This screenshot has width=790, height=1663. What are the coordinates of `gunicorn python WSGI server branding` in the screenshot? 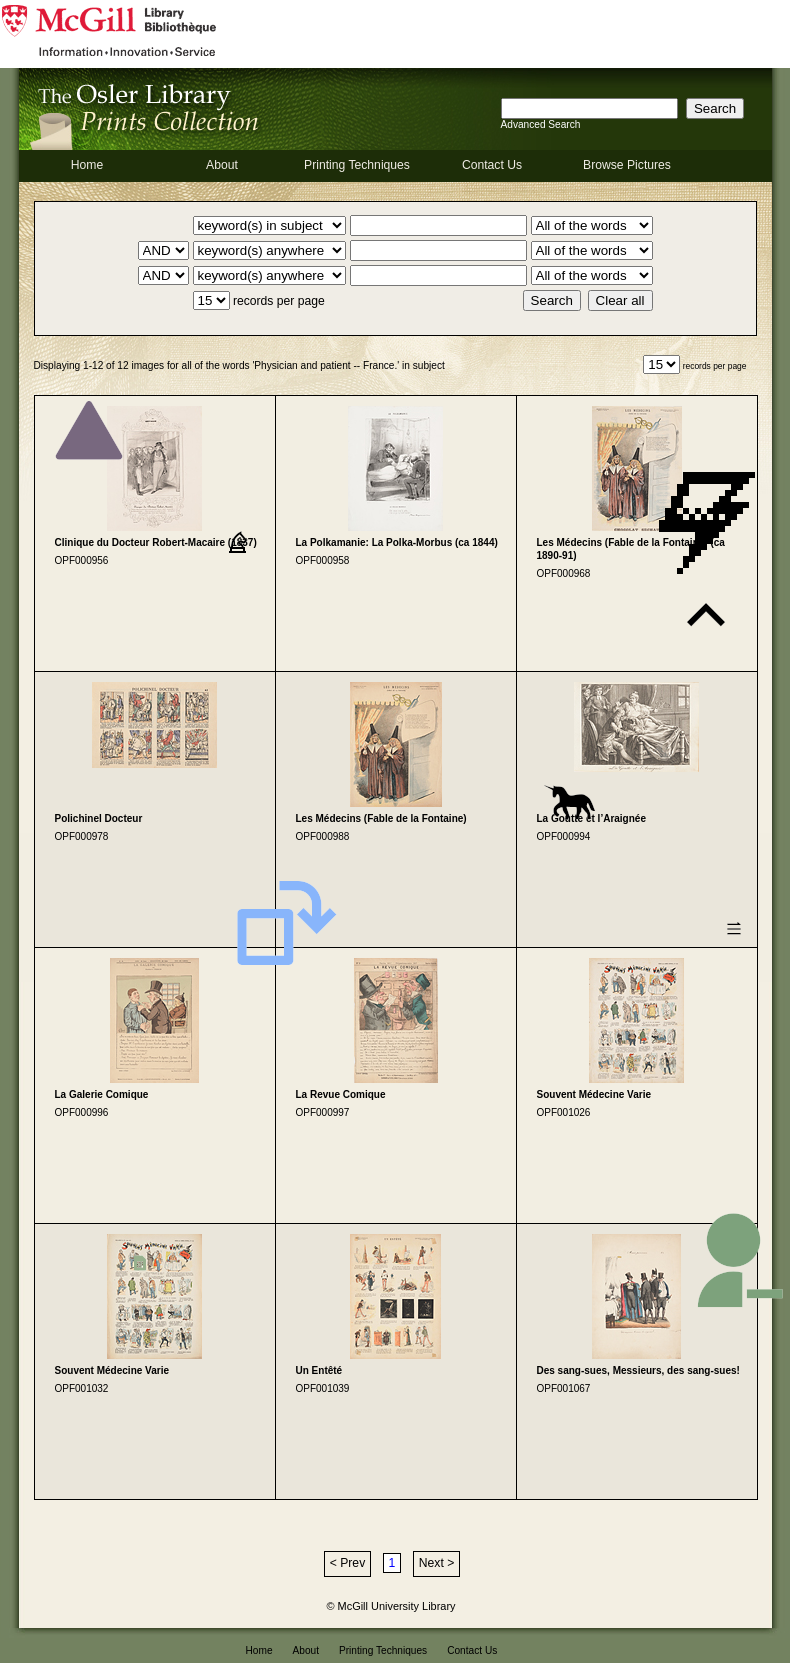 It's located at (569, 802).